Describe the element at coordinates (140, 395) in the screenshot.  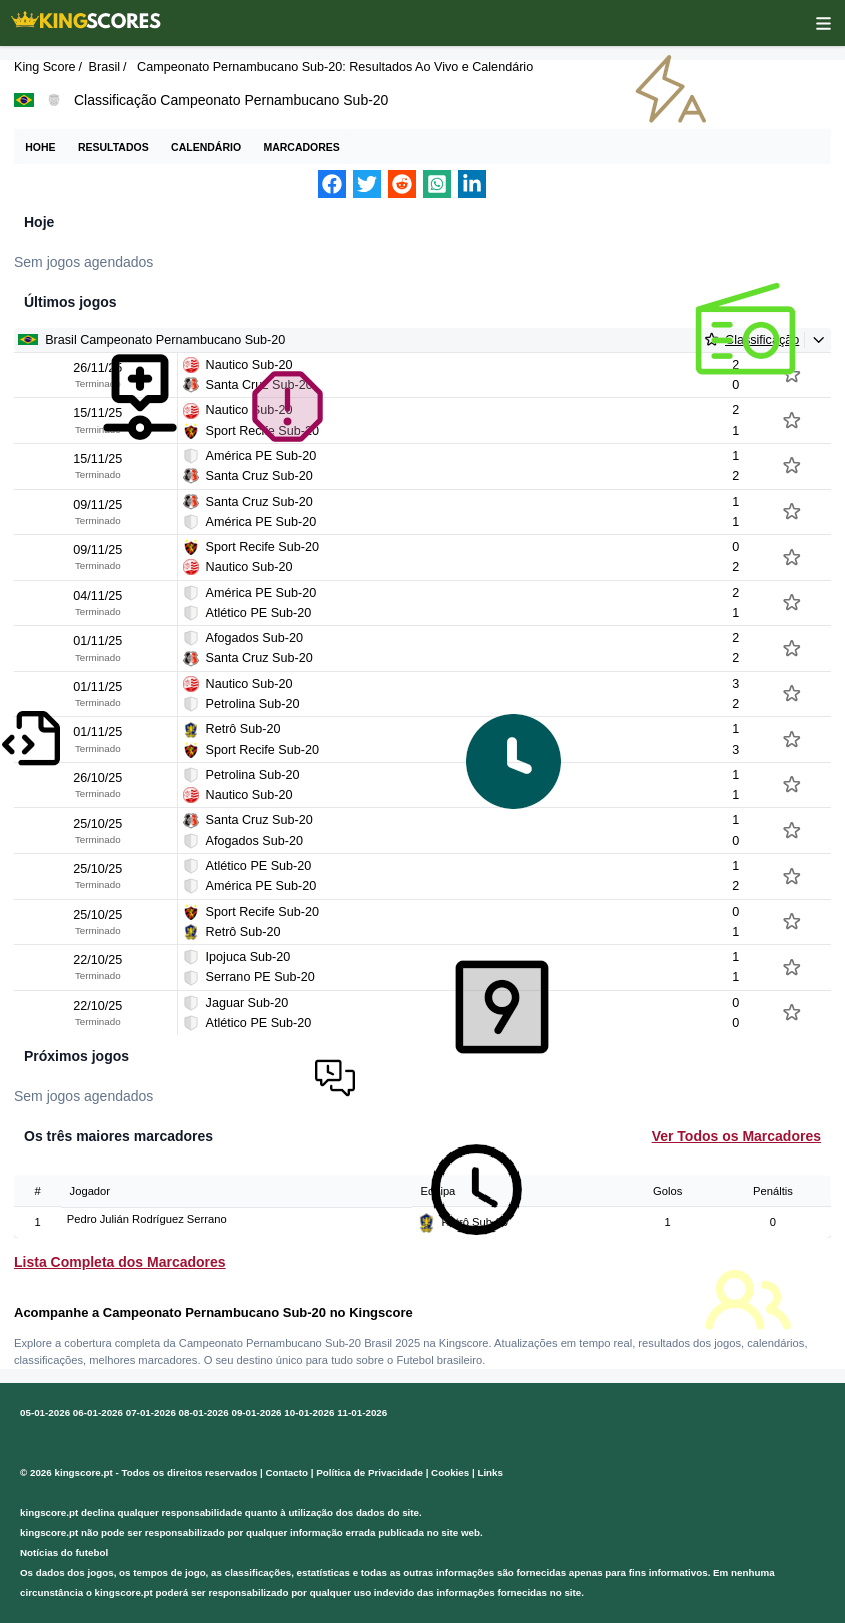
I see `add a new event to the timeline` at that location.